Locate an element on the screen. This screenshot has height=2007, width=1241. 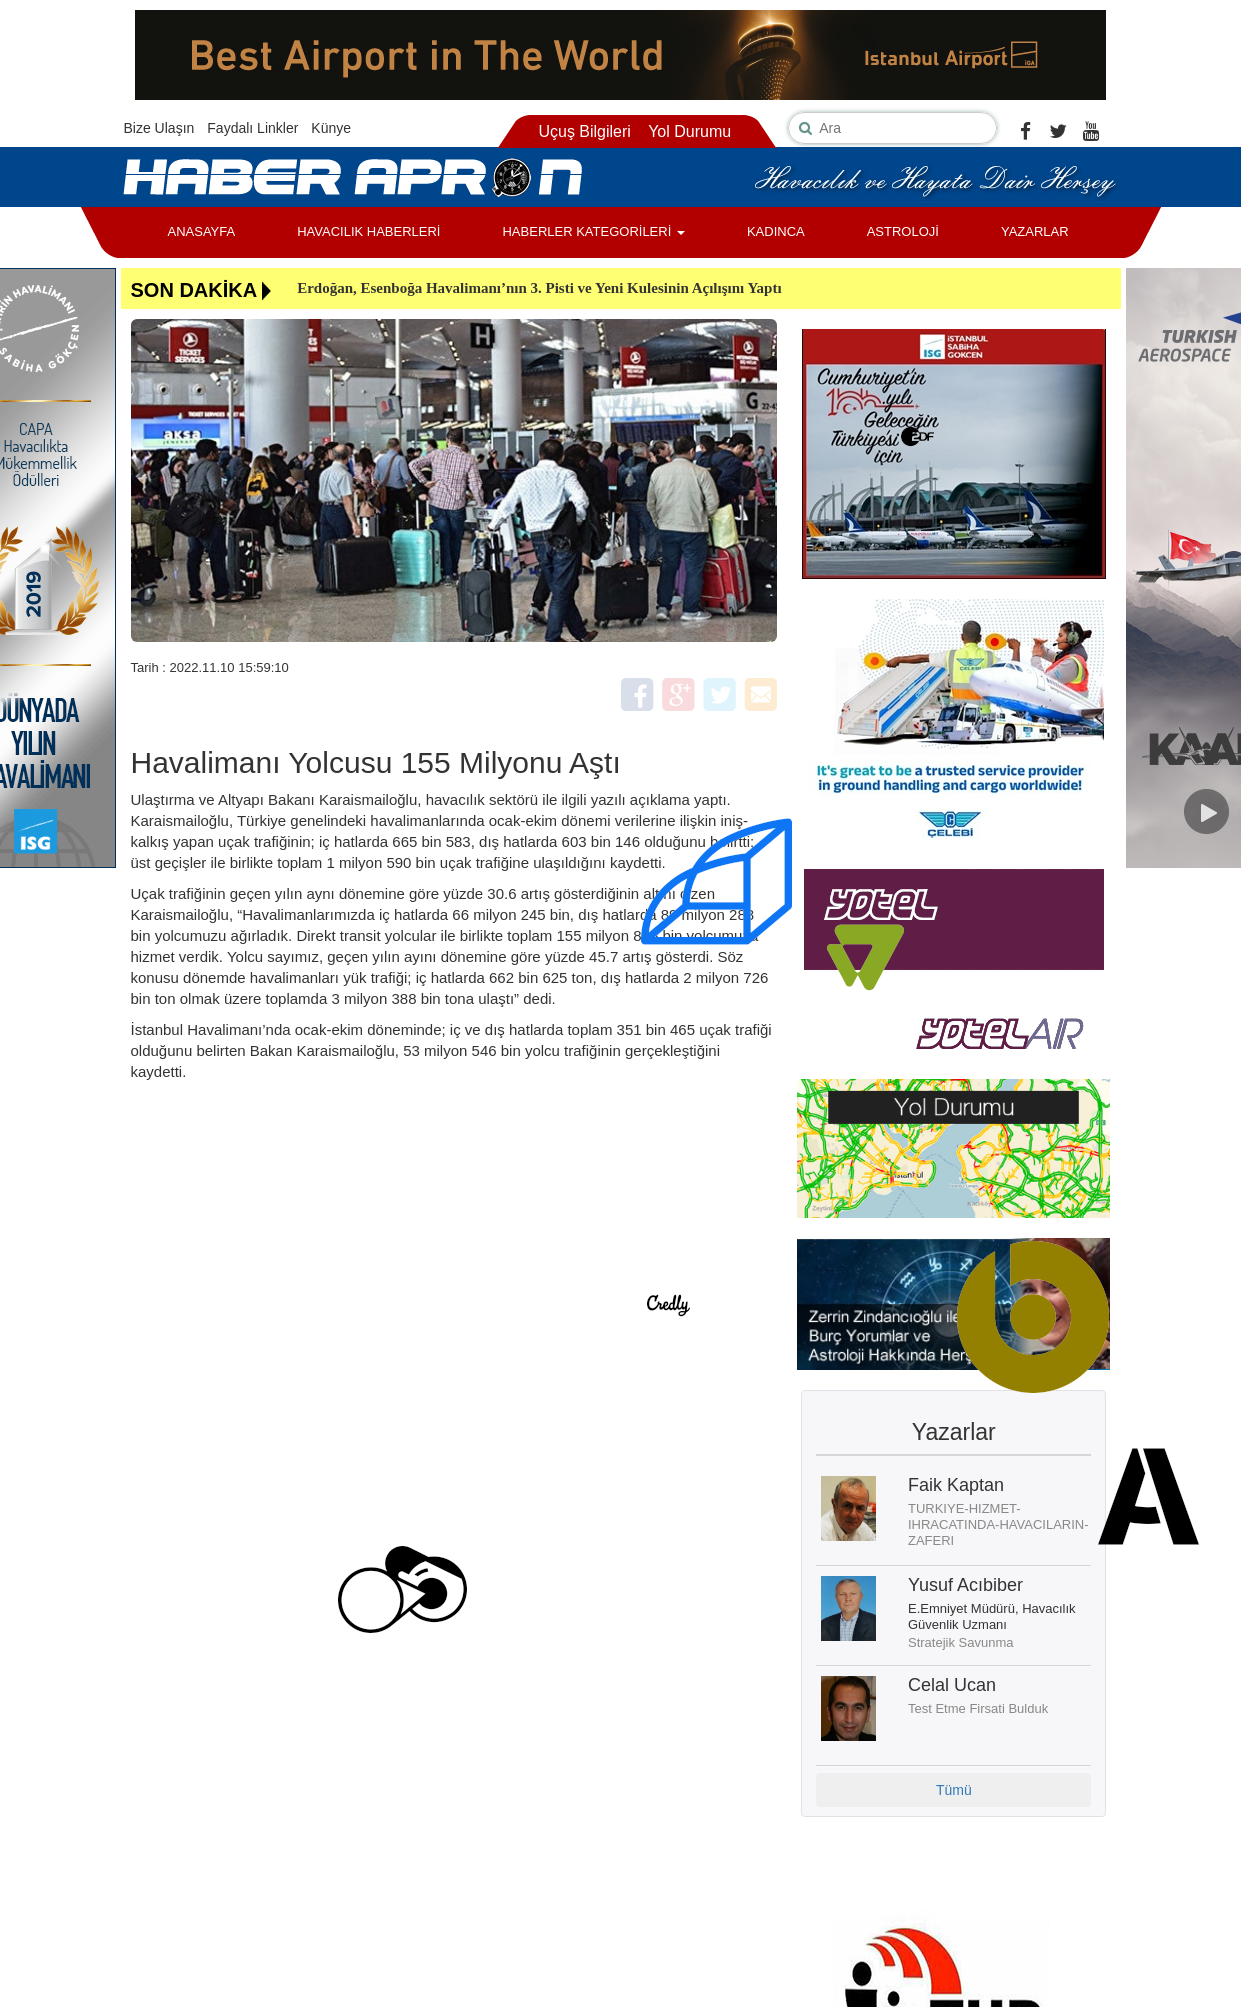
visit the VTEX website or platform is located at coordinates (865, 957).